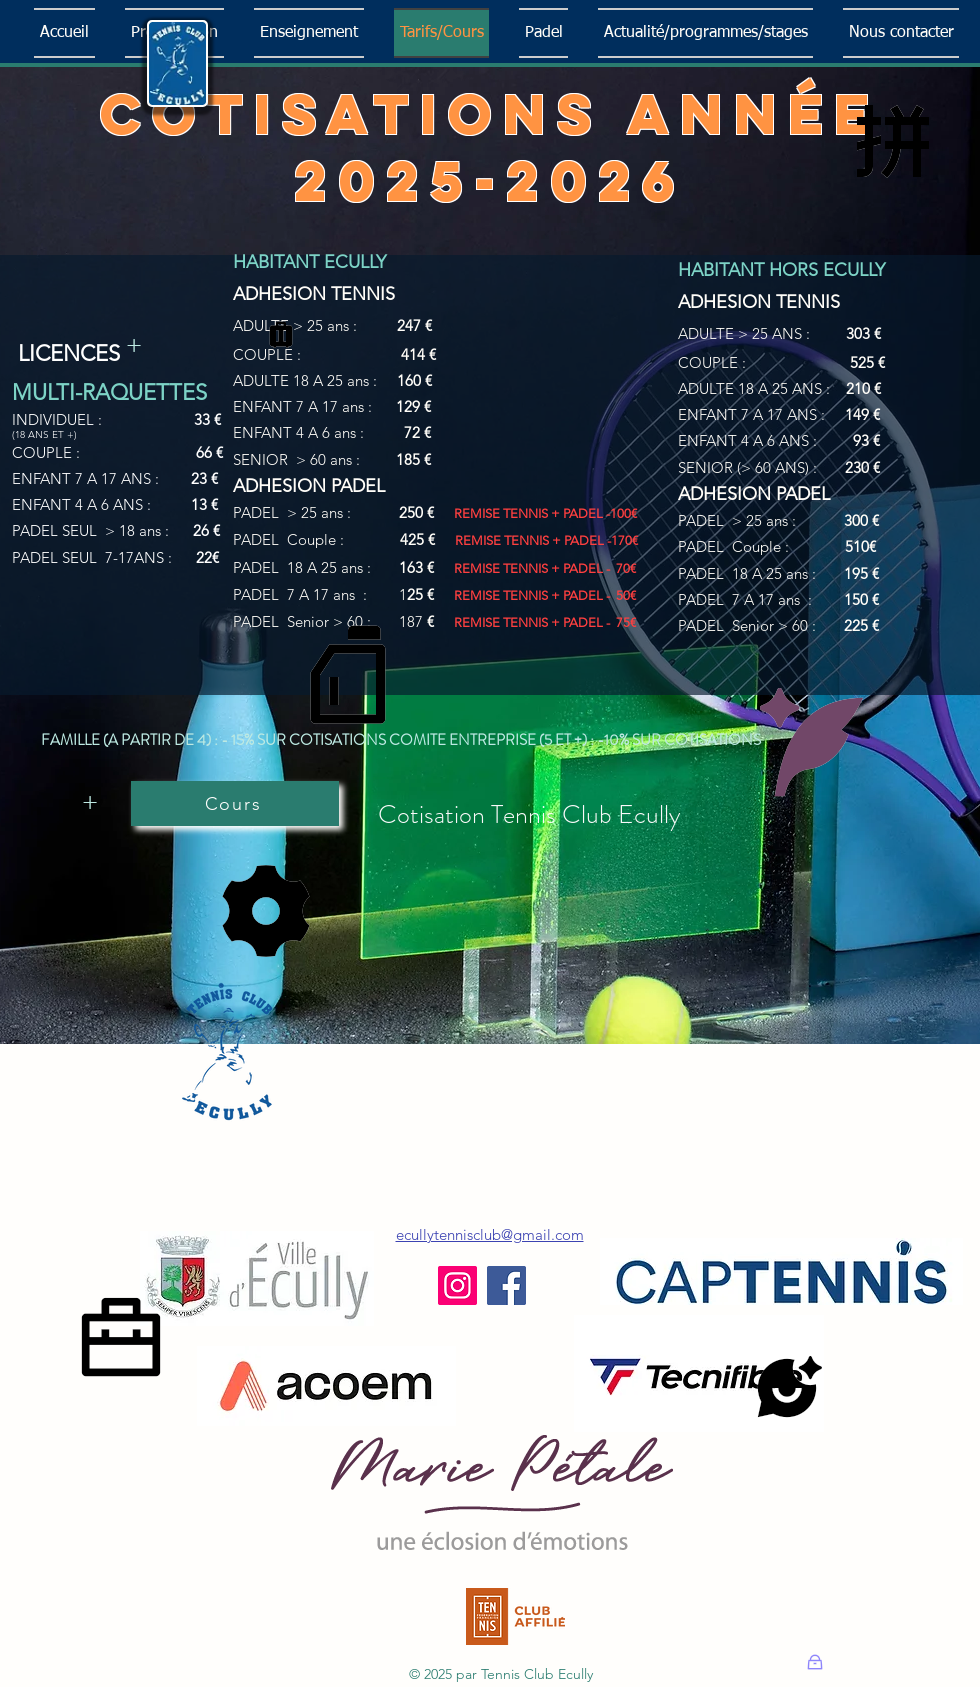 This screenshot has width=980, height=1687. What do you see at coordinates (815, 1662) in the screenshot?
I see `view your shopping bag` at bounding box center [815, 1662].